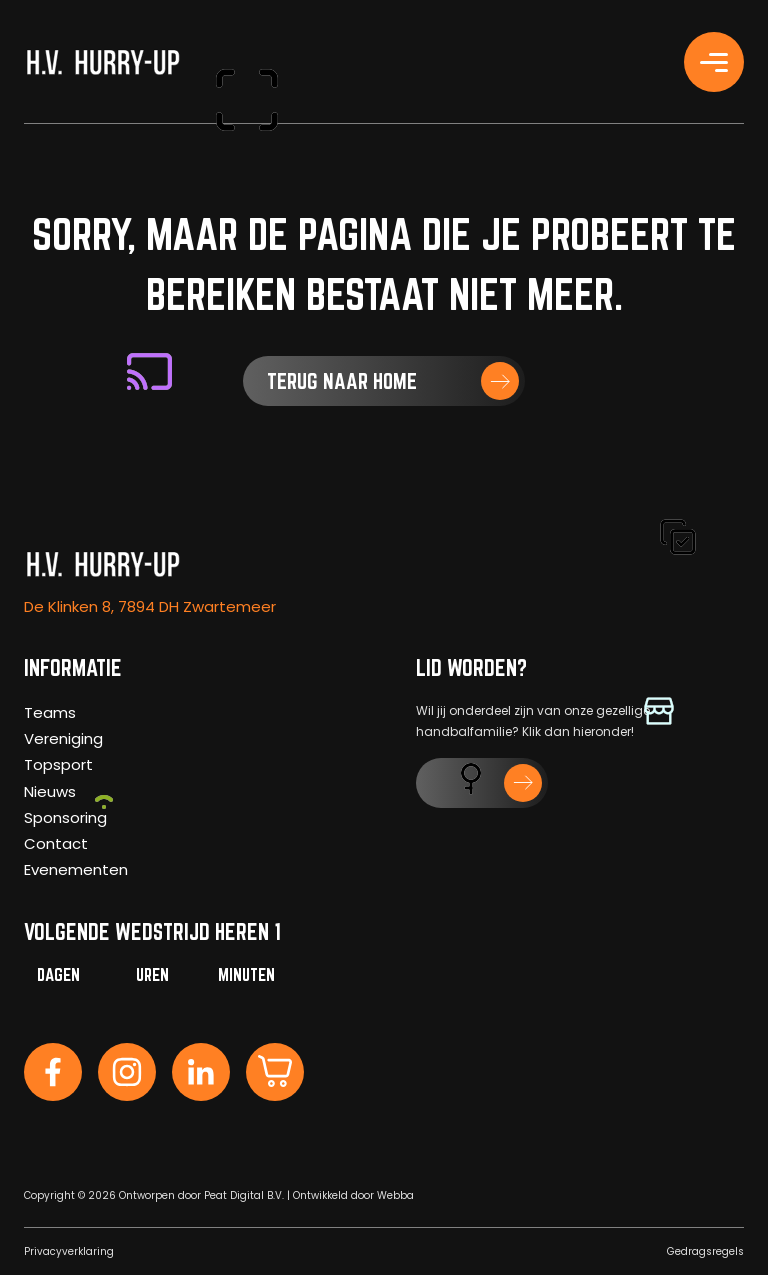 This screenshot has height=1275, width=768. I want to click on indicates weak wifi signal strength, so click(104, 791).